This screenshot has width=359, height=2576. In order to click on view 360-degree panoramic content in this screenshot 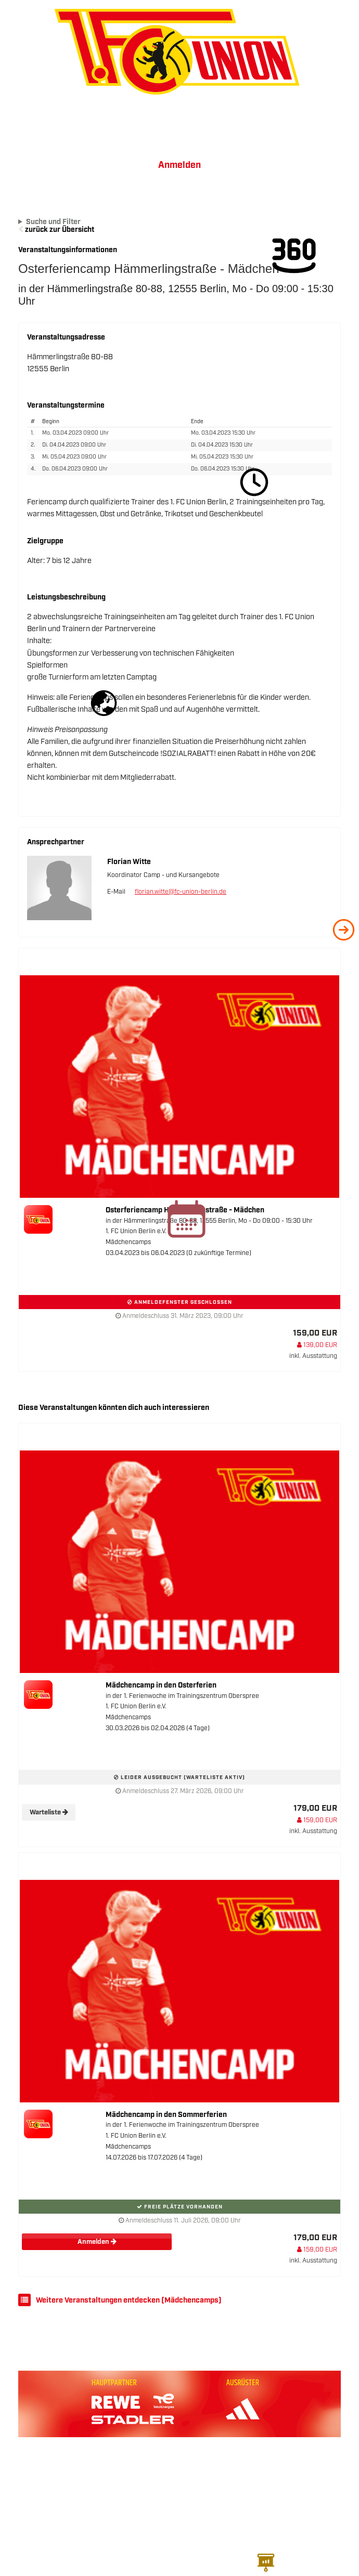, I will do `click(294, 256)`.